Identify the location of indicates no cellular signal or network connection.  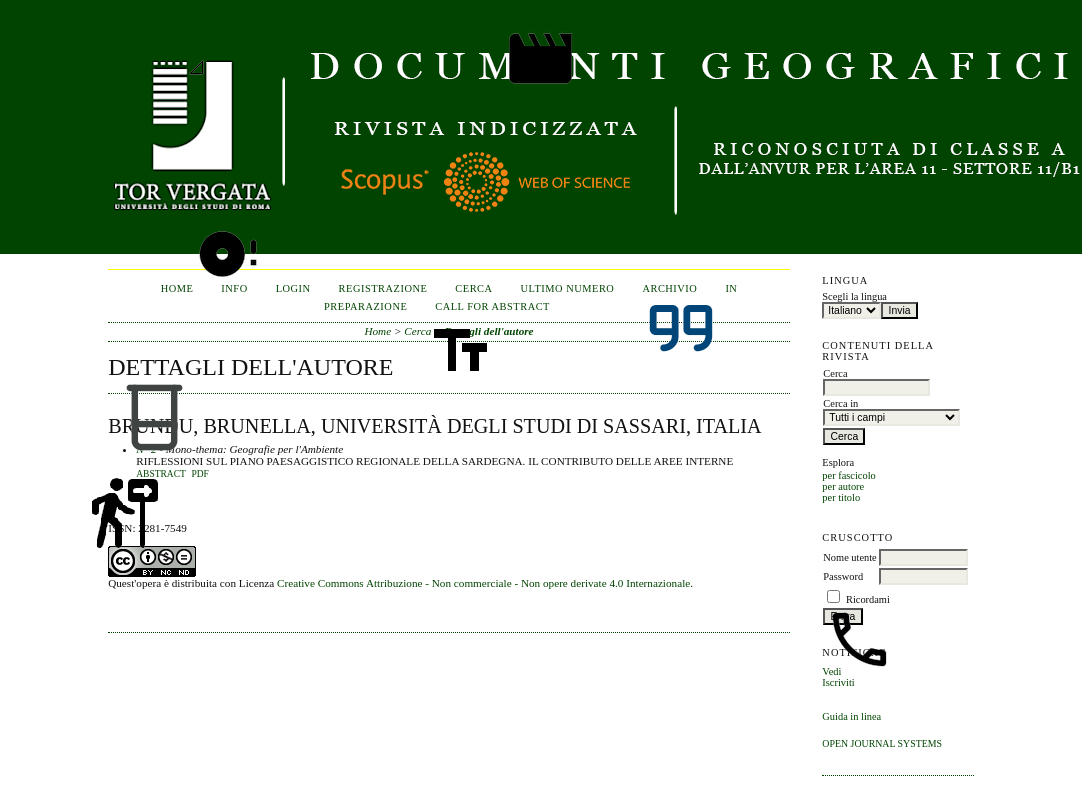
(196, 67).